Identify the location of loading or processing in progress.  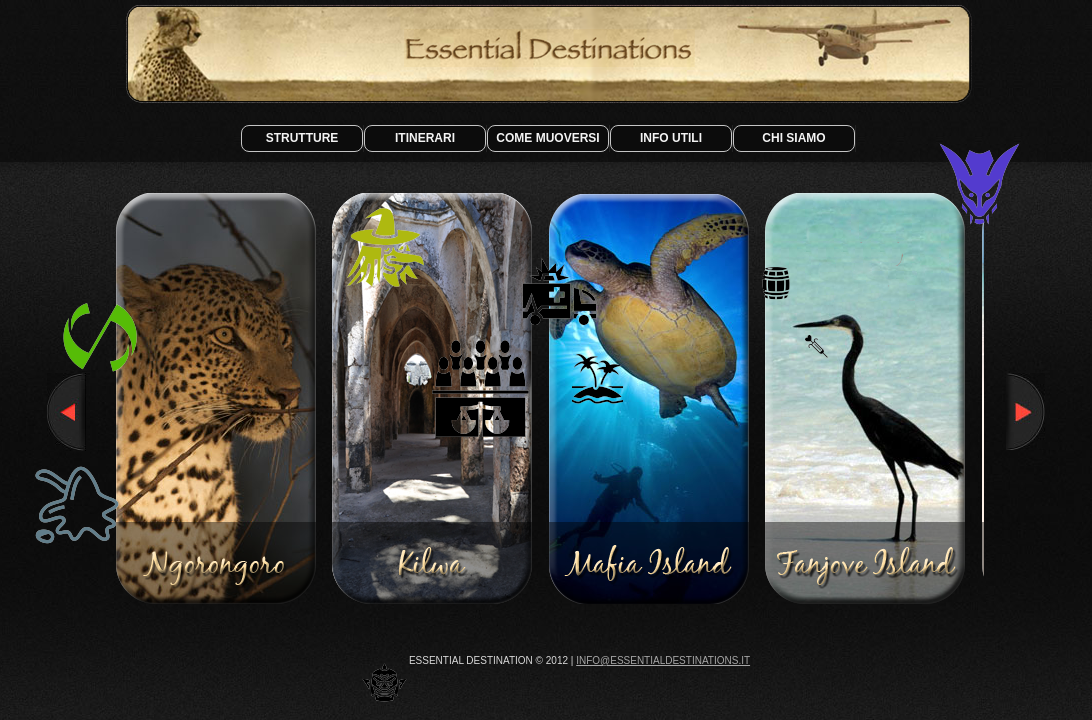
(100, 336).